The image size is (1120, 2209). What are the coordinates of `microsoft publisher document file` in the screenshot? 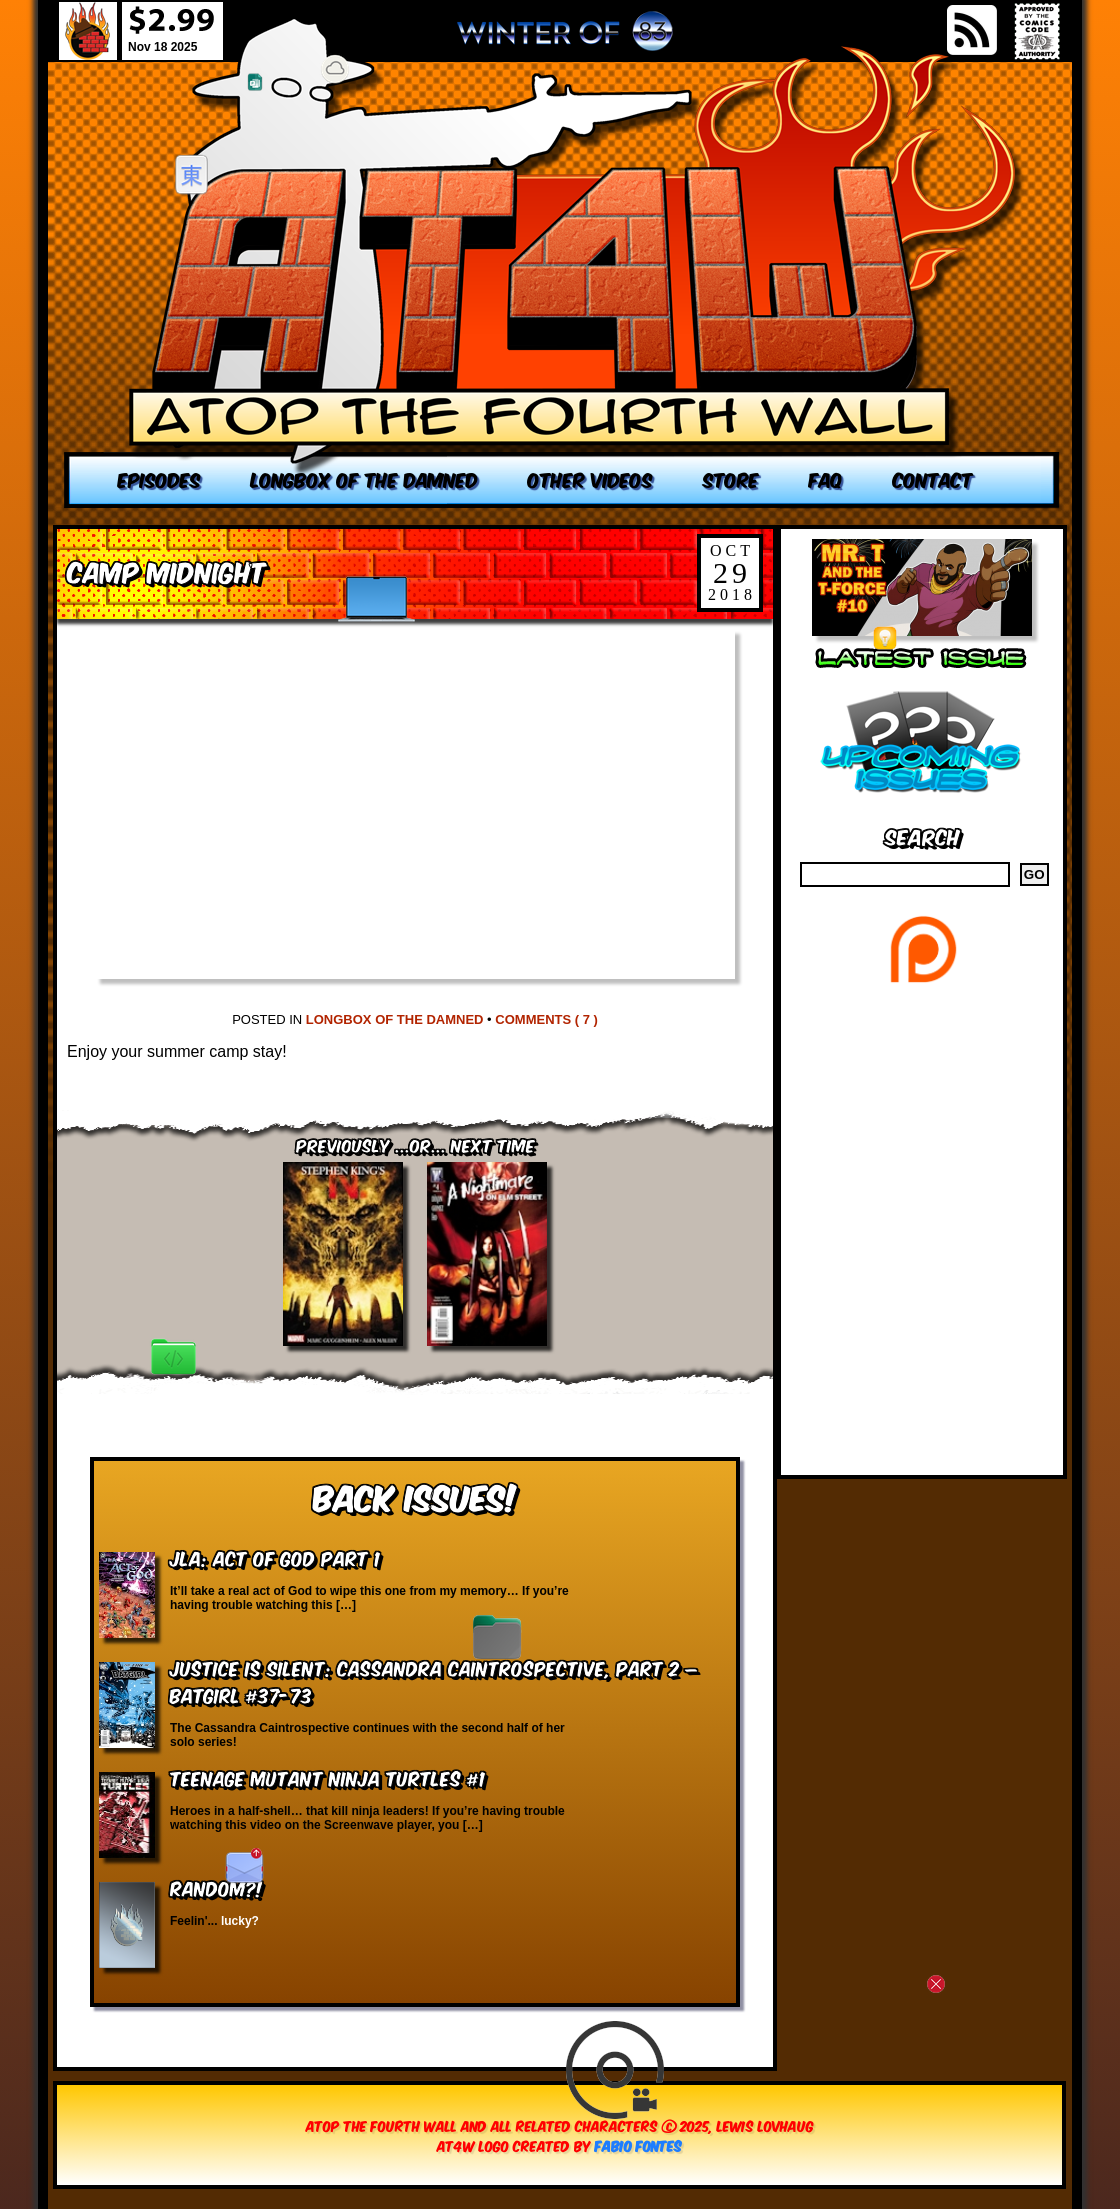 It's located at (255, 82).